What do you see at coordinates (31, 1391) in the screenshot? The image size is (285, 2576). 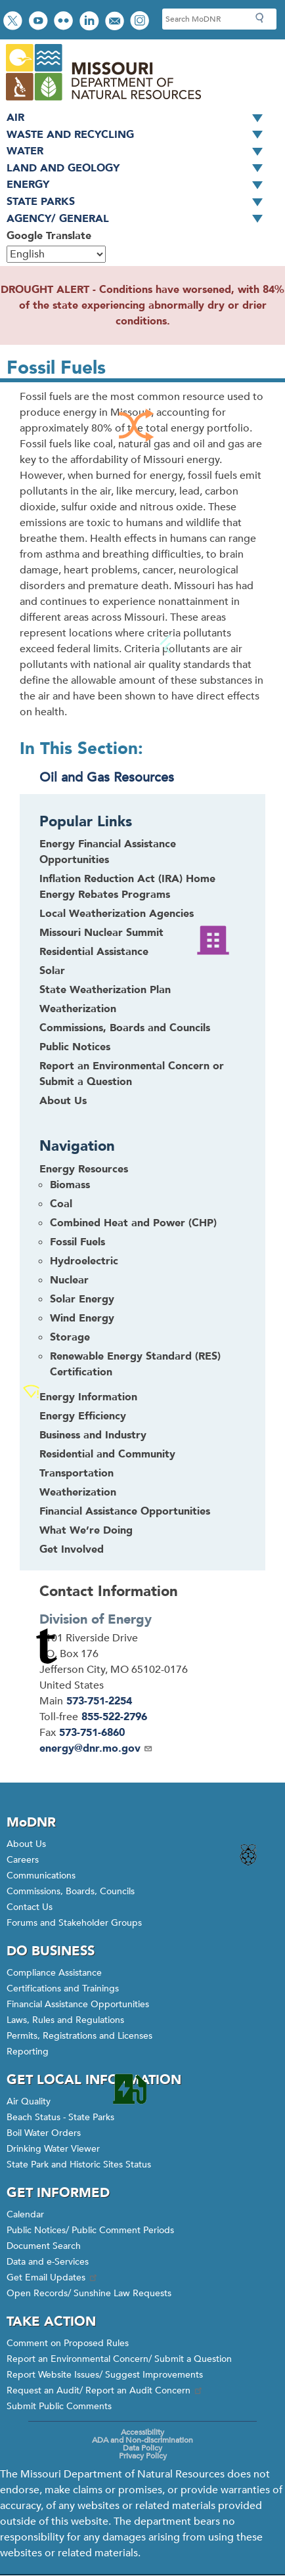 I see `indicates wifi connection error or problem` at bounding box center [31, 1391].